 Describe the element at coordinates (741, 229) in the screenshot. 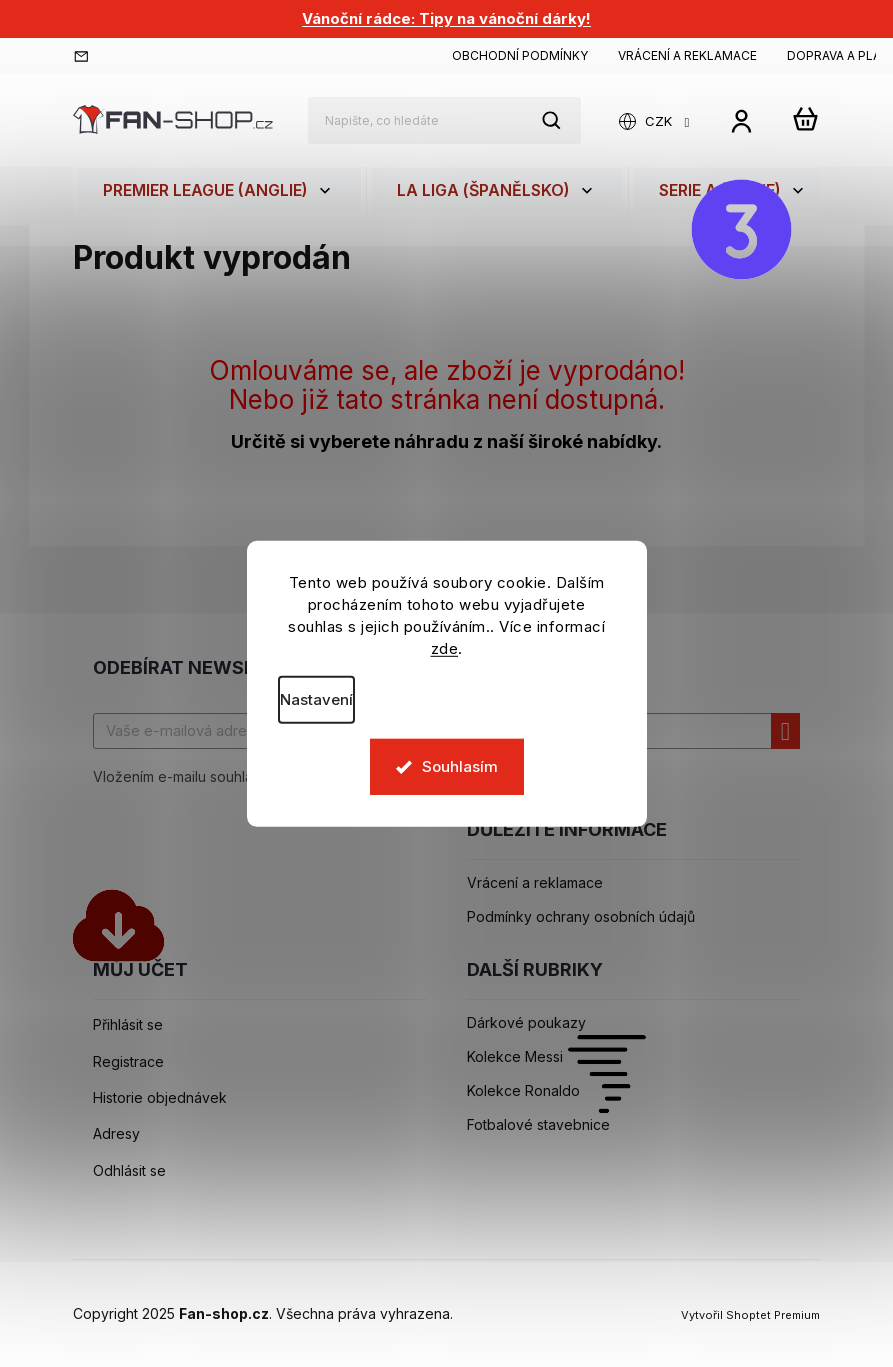

I see `indicates step three in a multi-step process` at that location.